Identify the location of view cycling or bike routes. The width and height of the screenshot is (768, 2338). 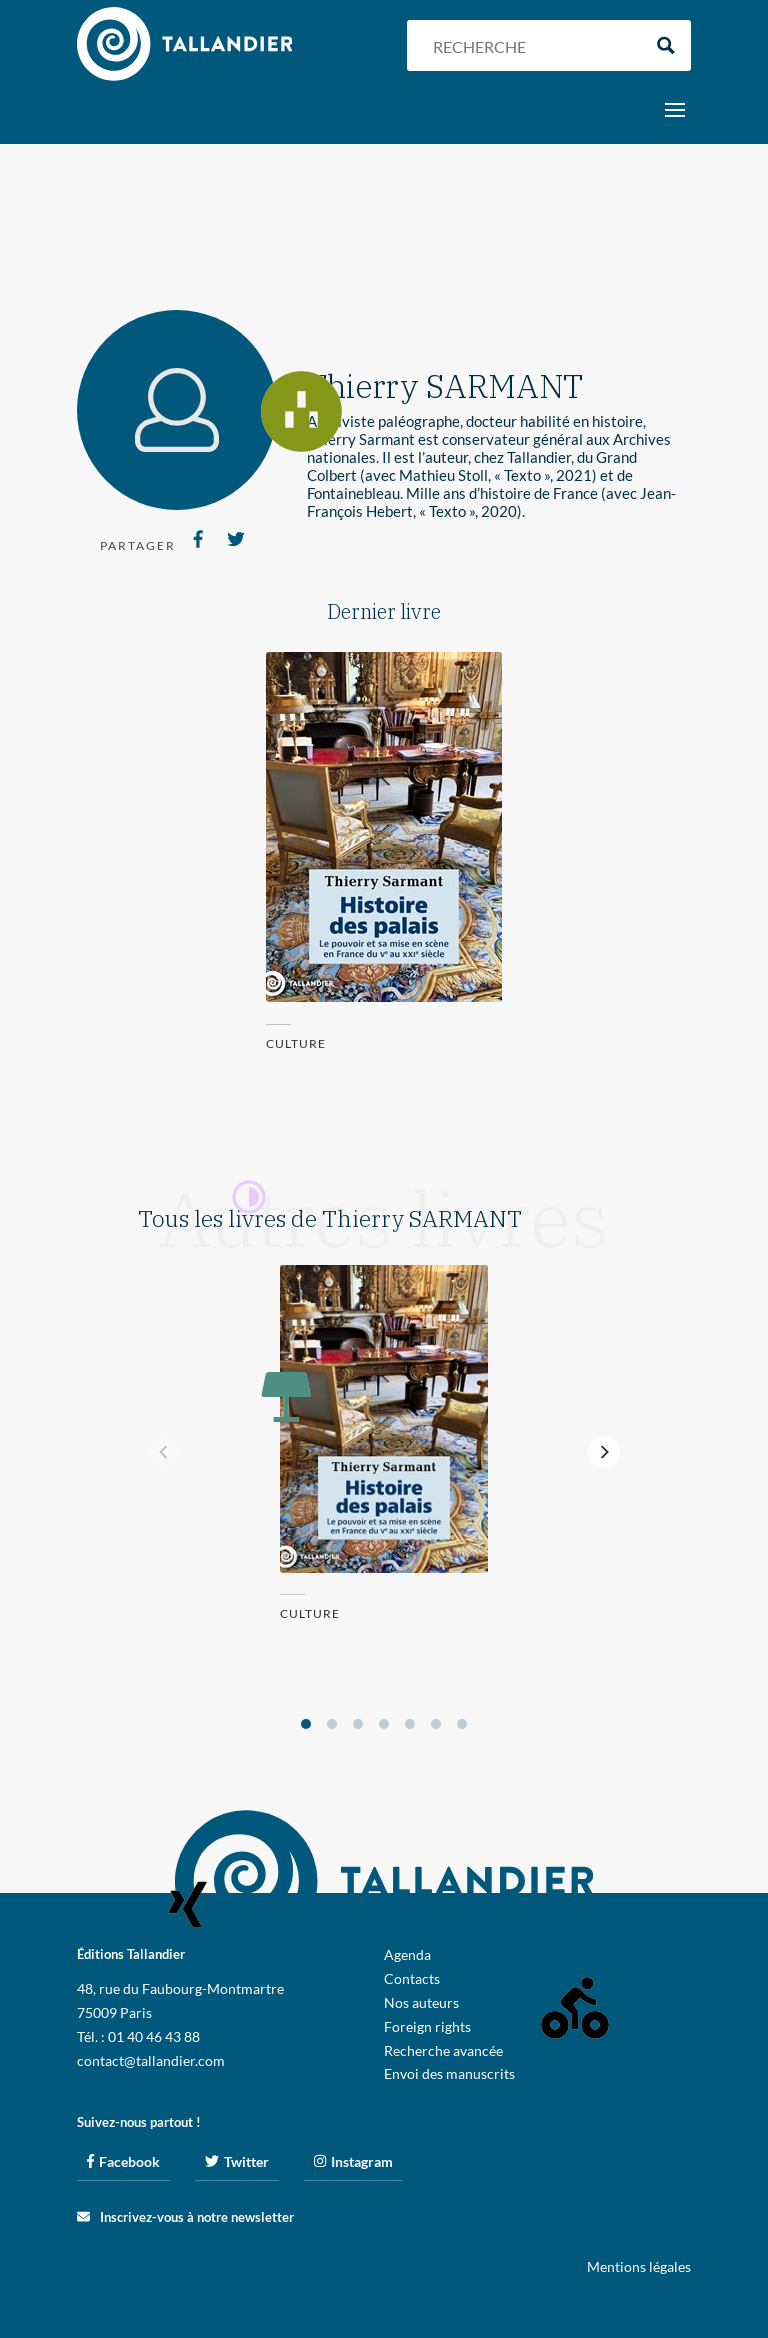
(575, 2011).